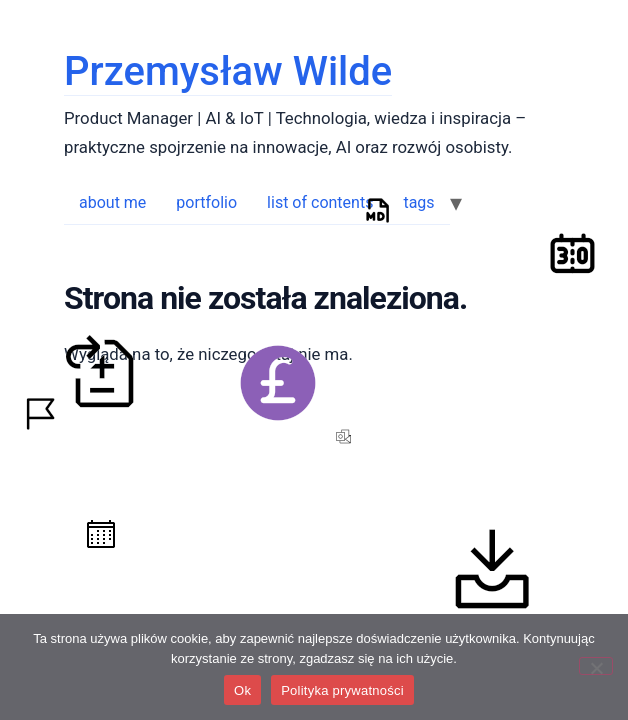 The width and height of the screenshot is (628, 720). I want to click on empty placeholder icon for spacing or alignment, so click(533, 465).